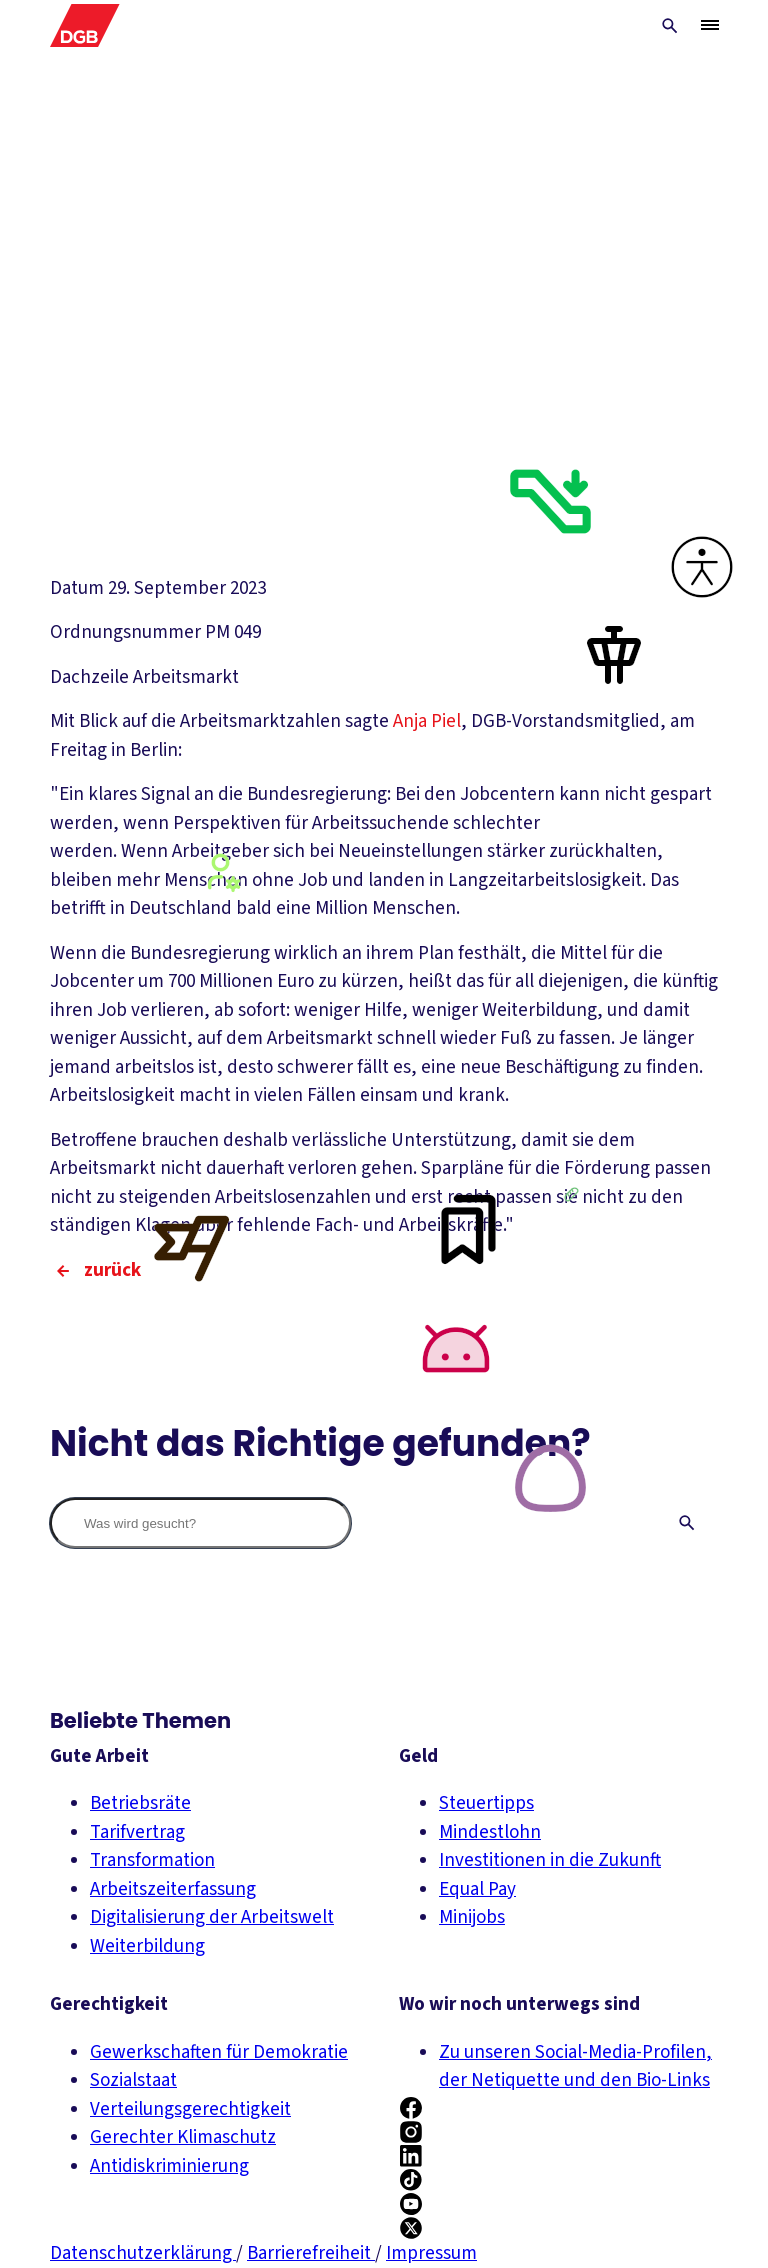 The width and height of the screenshot is (768, 2268). Describe the element at coordinates (220, 871) in the screenshot. I see `access user settings or preferences` at that location.